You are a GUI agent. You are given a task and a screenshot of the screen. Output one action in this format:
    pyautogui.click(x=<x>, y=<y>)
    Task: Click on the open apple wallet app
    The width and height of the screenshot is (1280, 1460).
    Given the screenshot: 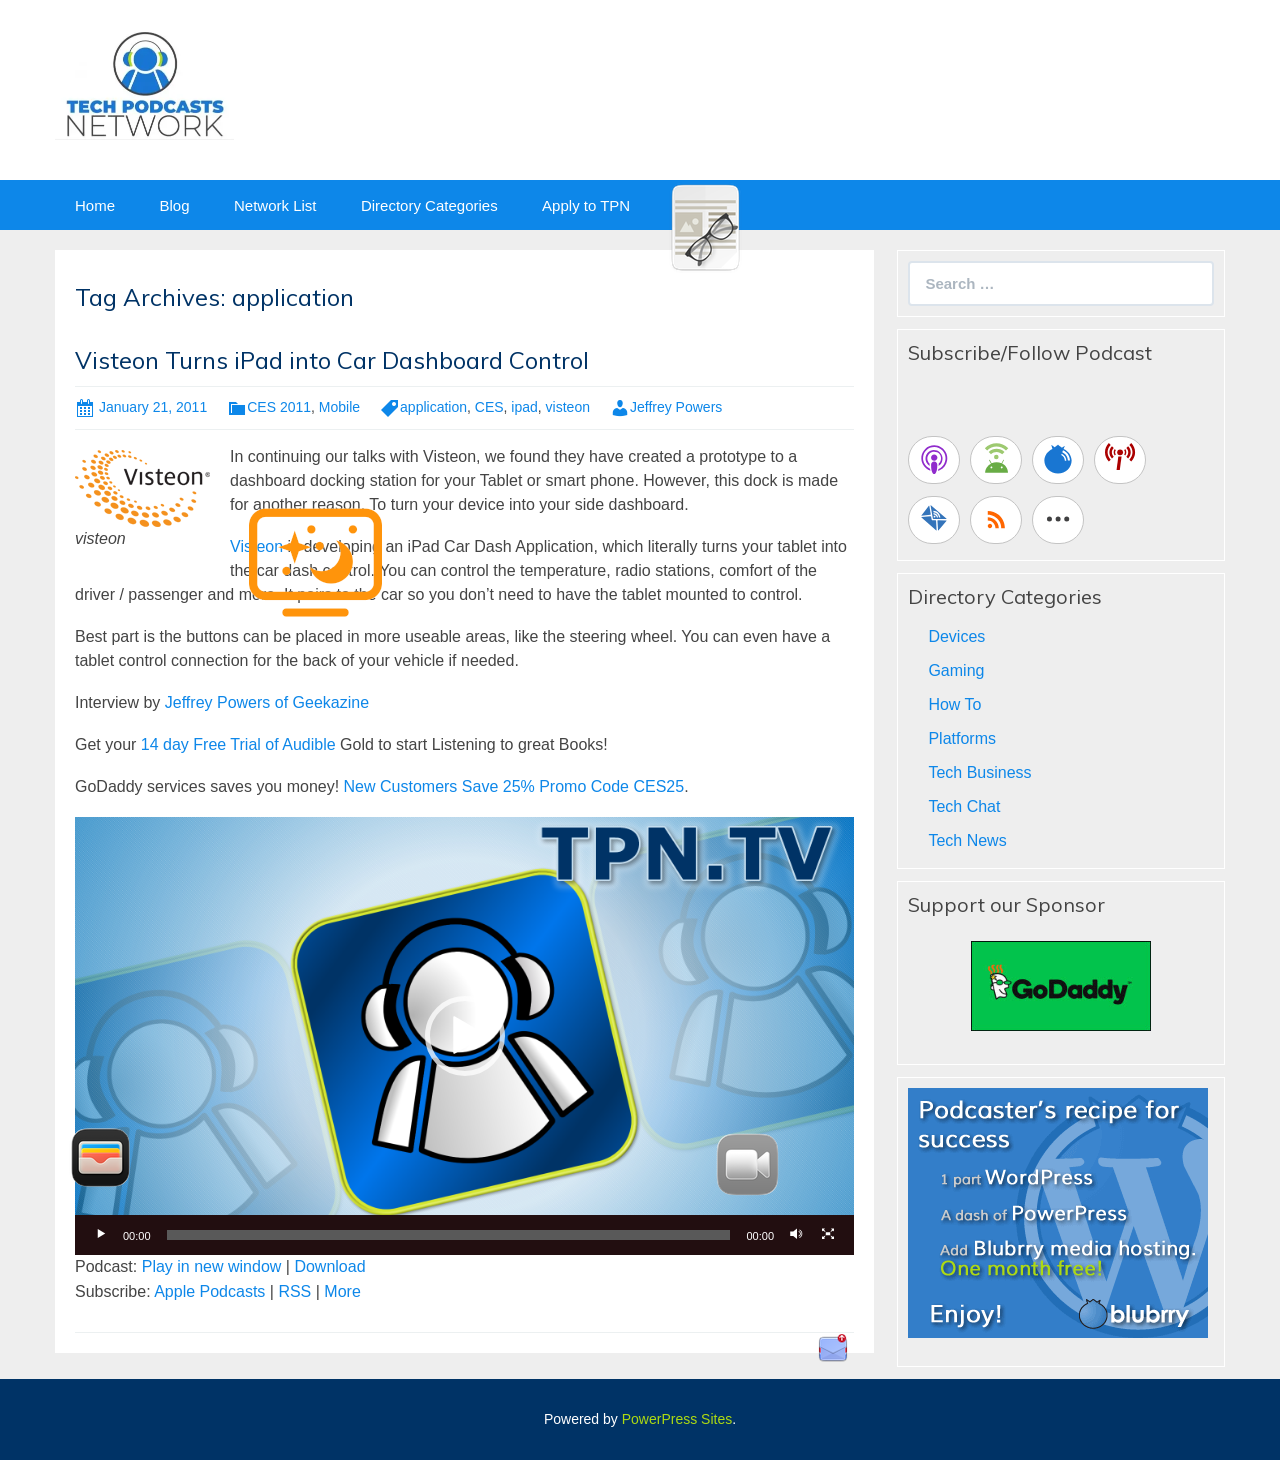 What is the action you would take?
    pyautogui.click(x=100, y=1157)
    